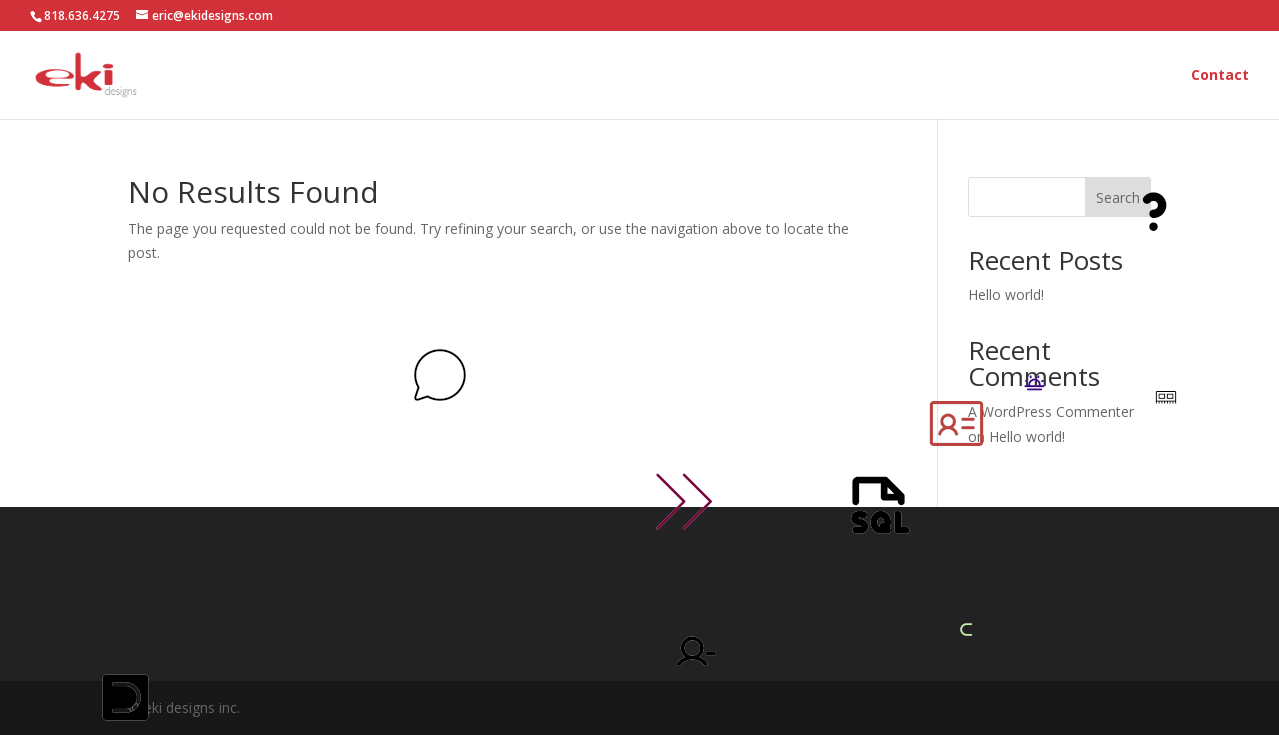 The height and width of the screenshot is (735, 1279). What do you see at coordinates (966, 629) in the screenshot?
I see `indicates a proper subset relationship in mathematical notation` at bounding box center [966, 629].